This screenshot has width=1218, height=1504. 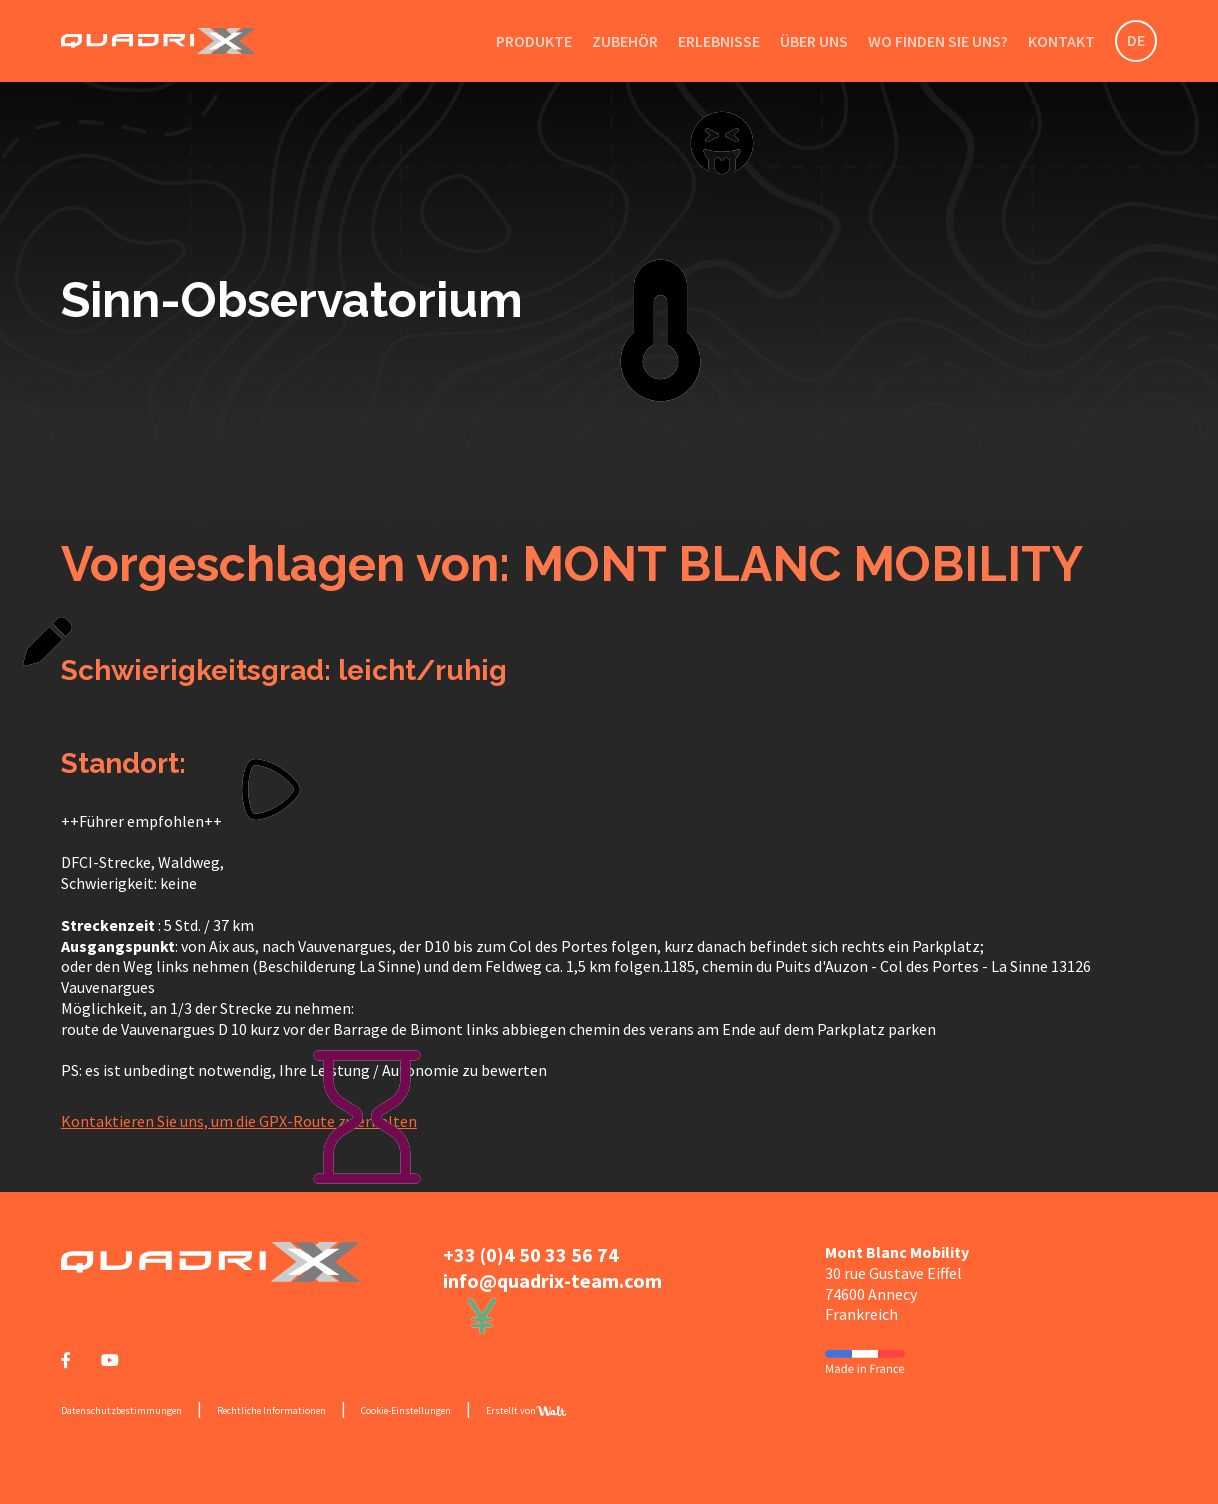 What do you see at coordinates (367, 1117) in the screenshot?
I see `indicates a process is in progress or loading` at bounding box center [367, 1117].